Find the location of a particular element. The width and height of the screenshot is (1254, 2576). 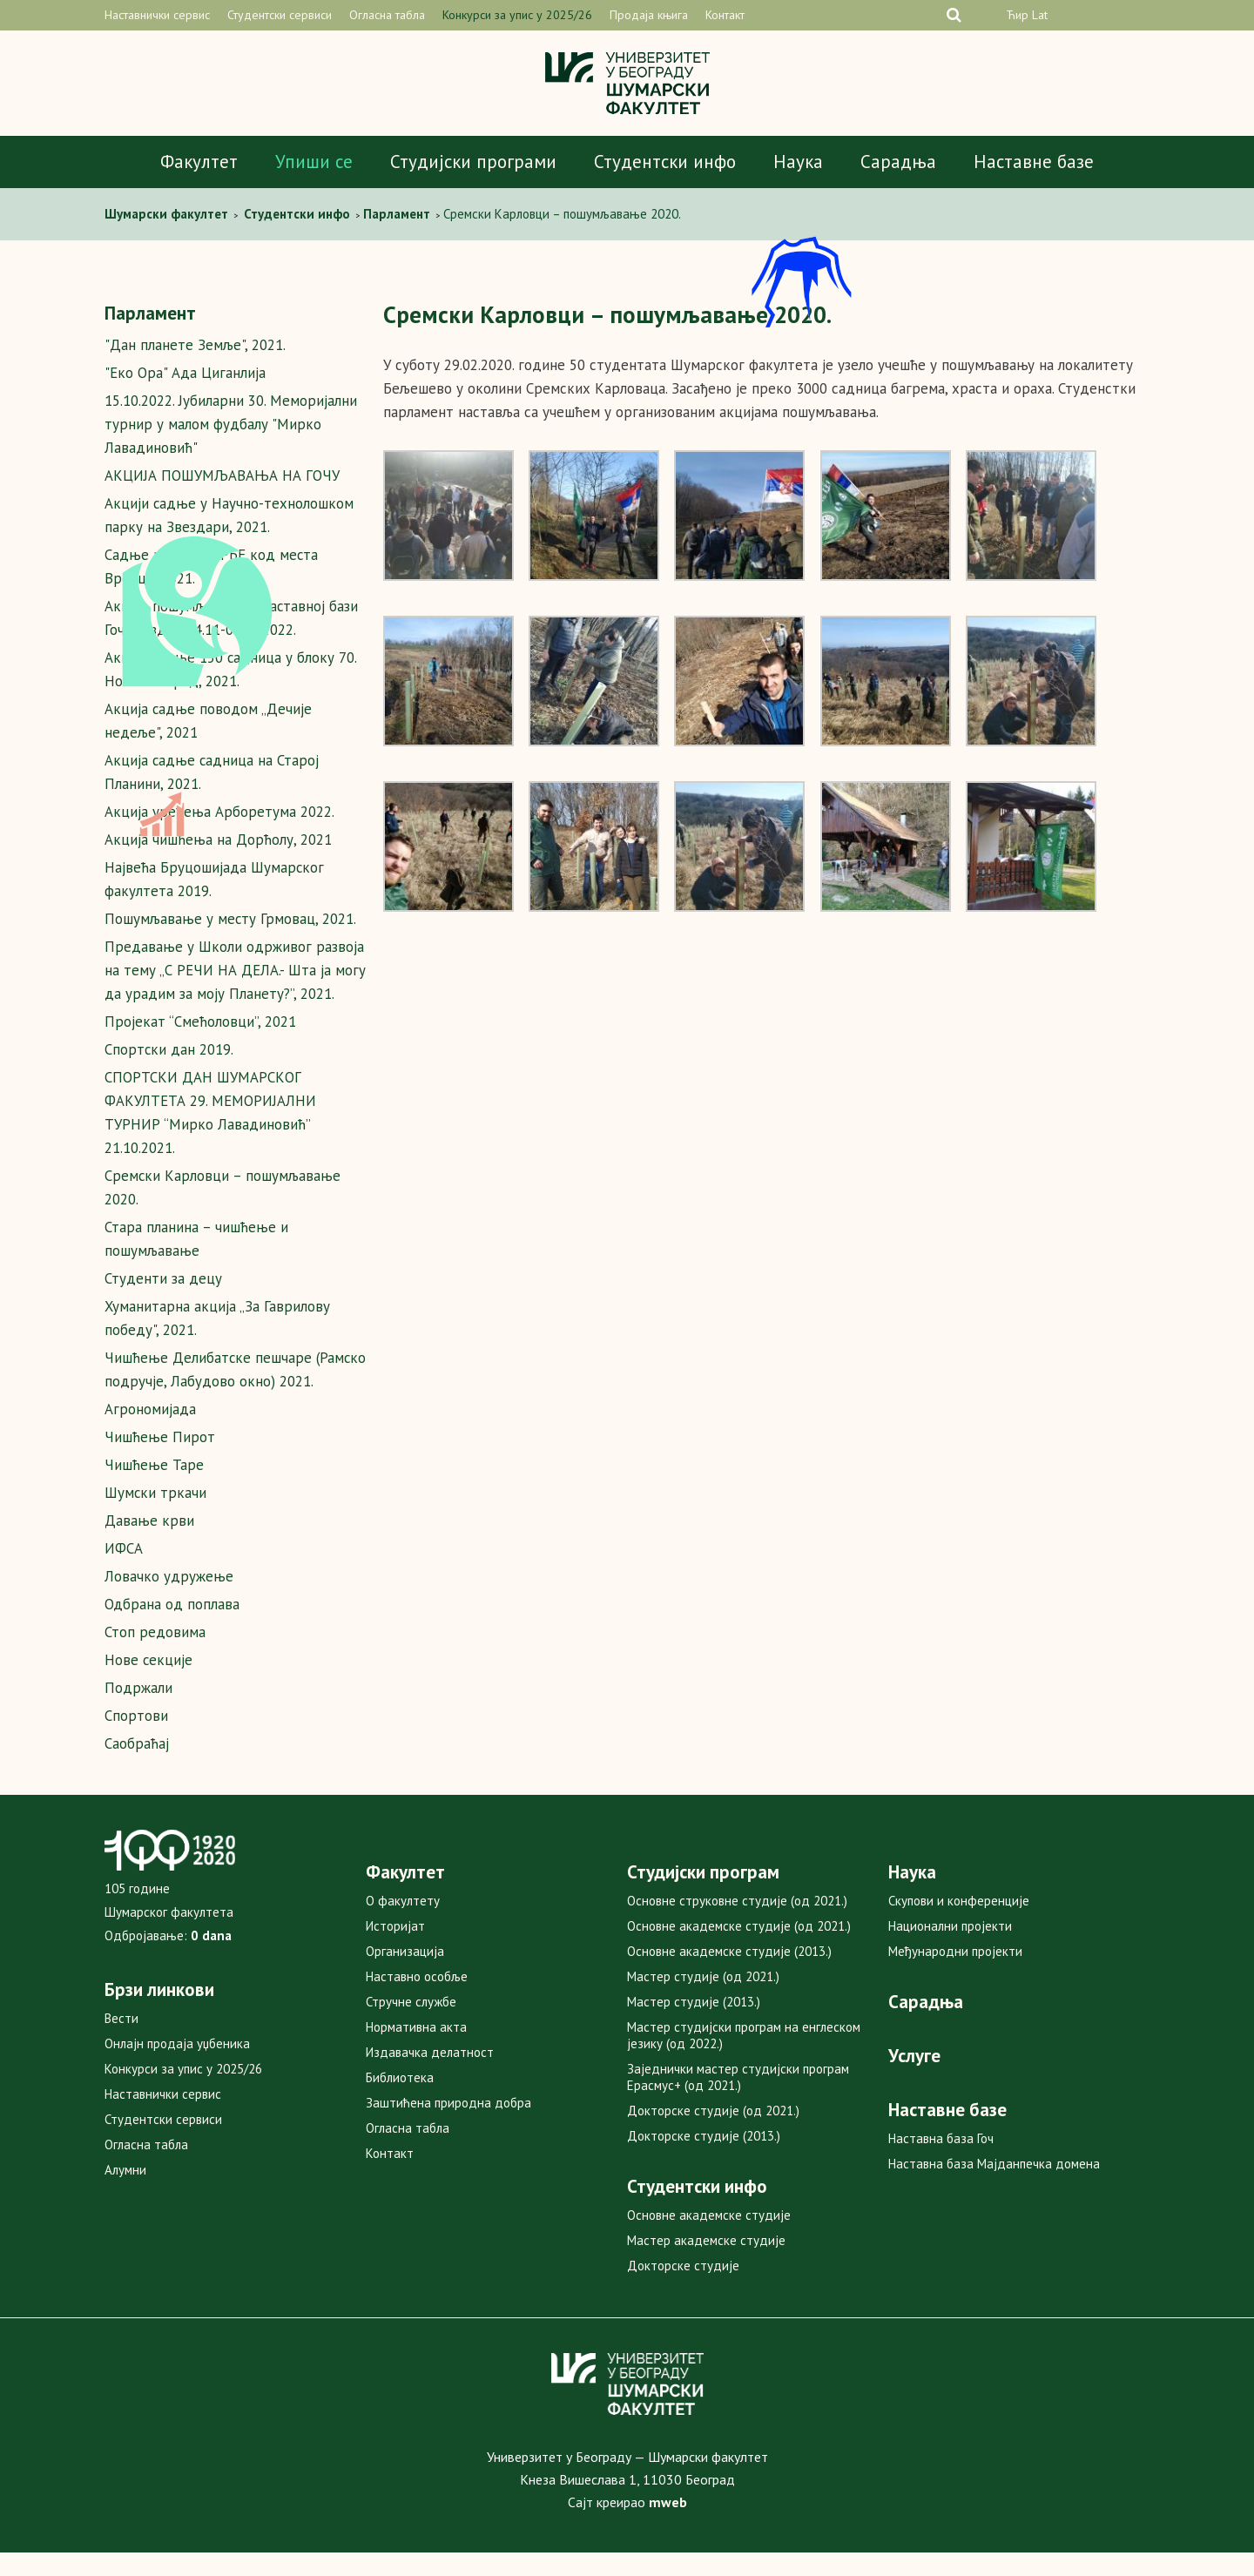

view your progress or level advancement is located at coordinates (162, 814).